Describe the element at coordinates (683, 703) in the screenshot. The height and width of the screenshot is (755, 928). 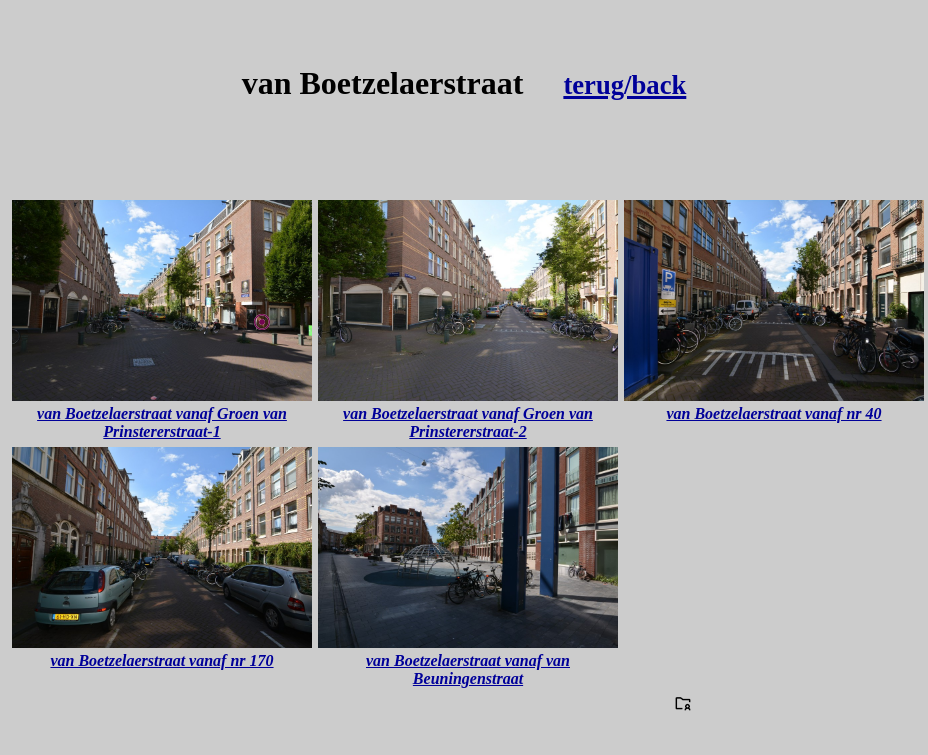
I see `access user files or personal folder` at that location.